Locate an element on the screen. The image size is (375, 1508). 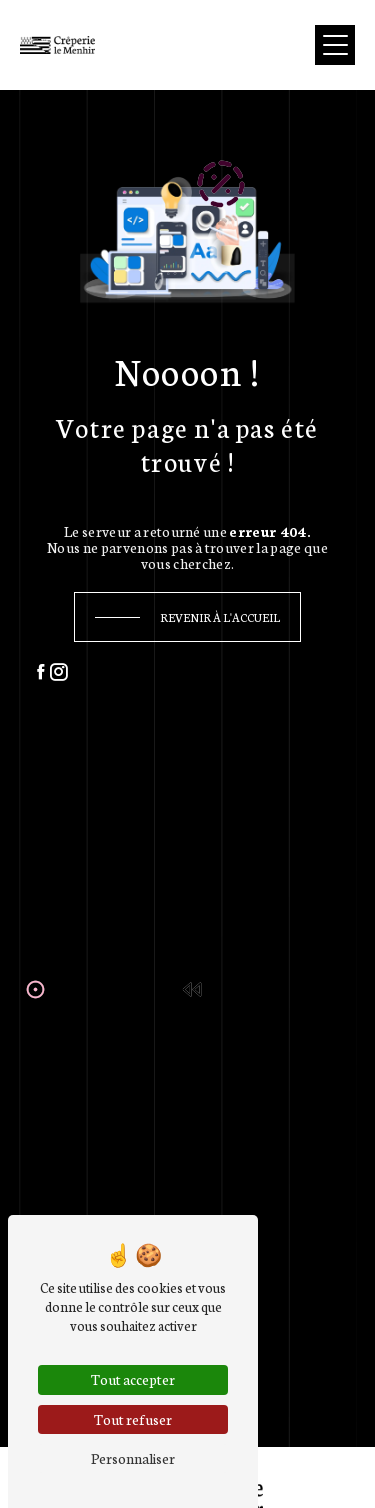
indicates a discount or promotion in progress is located at coordinates (221, 184).